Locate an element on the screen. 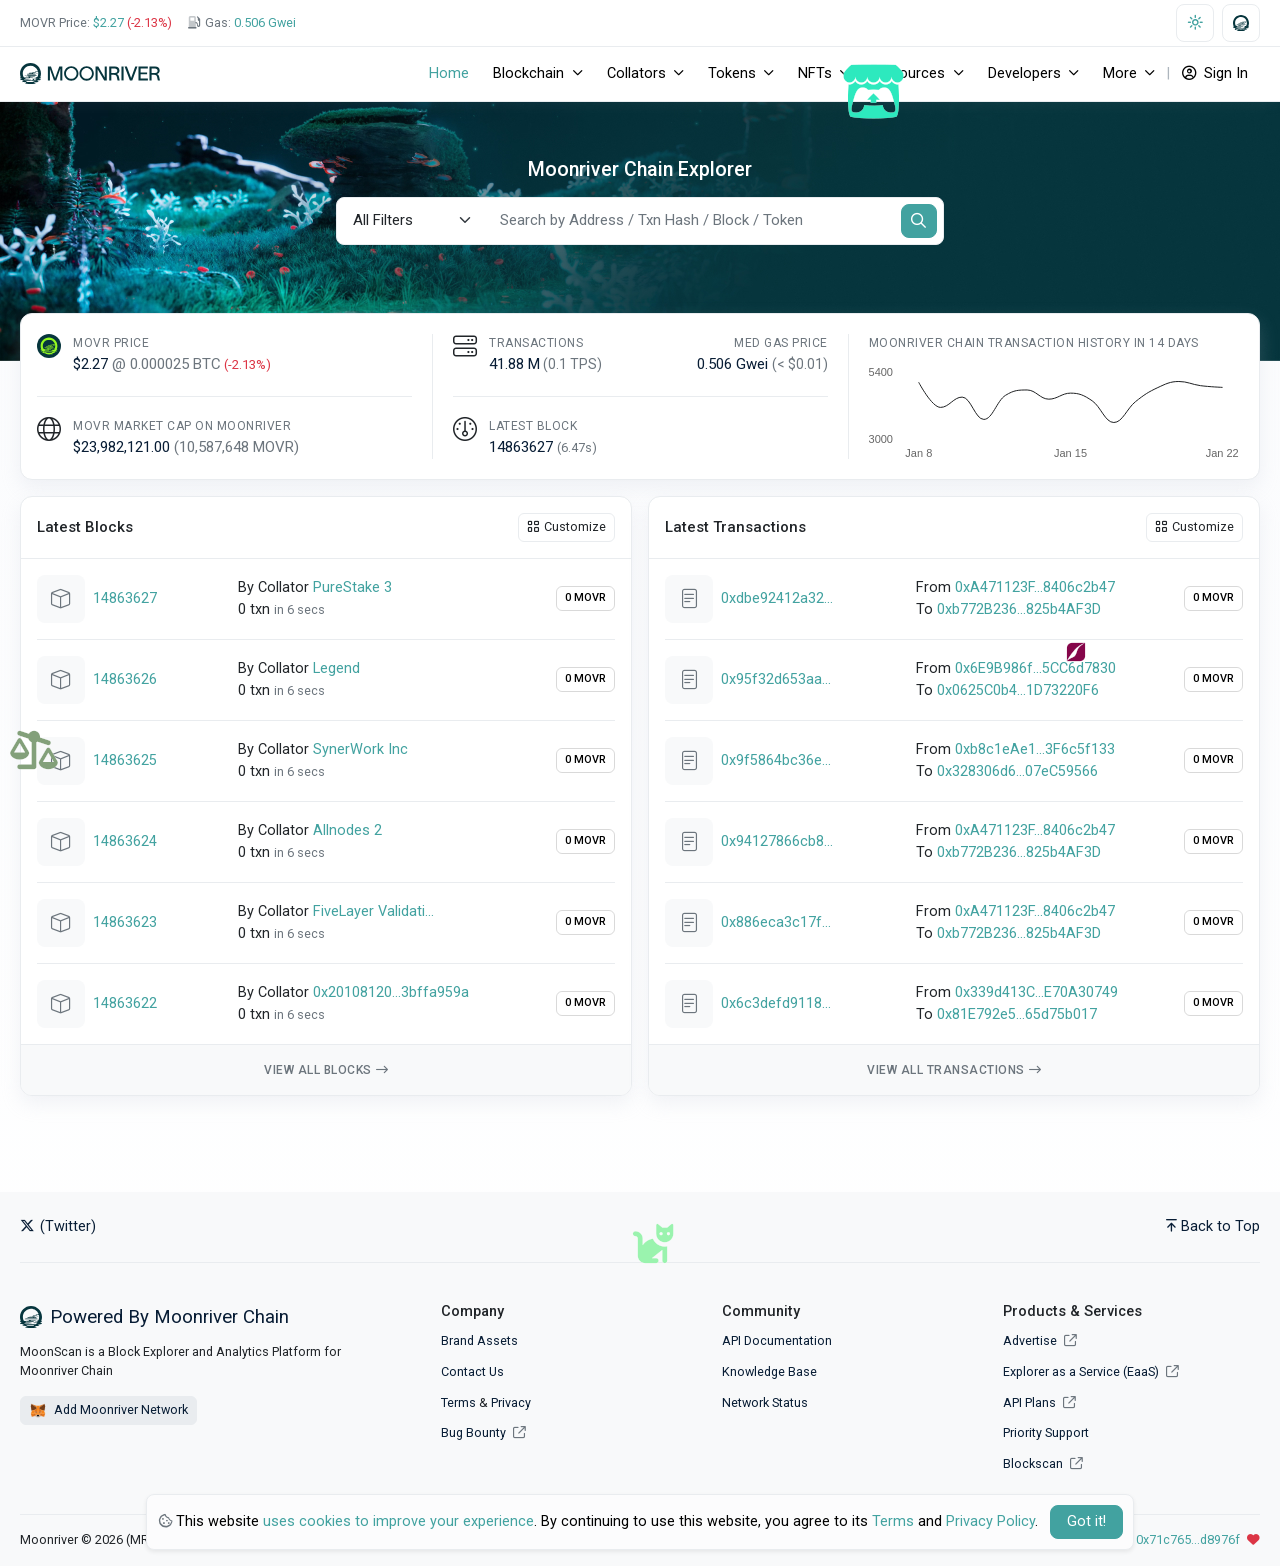 The height and width of the screenshot is (1566, 1280). indicates an imbalanced comparison or unequal weight is located at coordinates (34, 750).